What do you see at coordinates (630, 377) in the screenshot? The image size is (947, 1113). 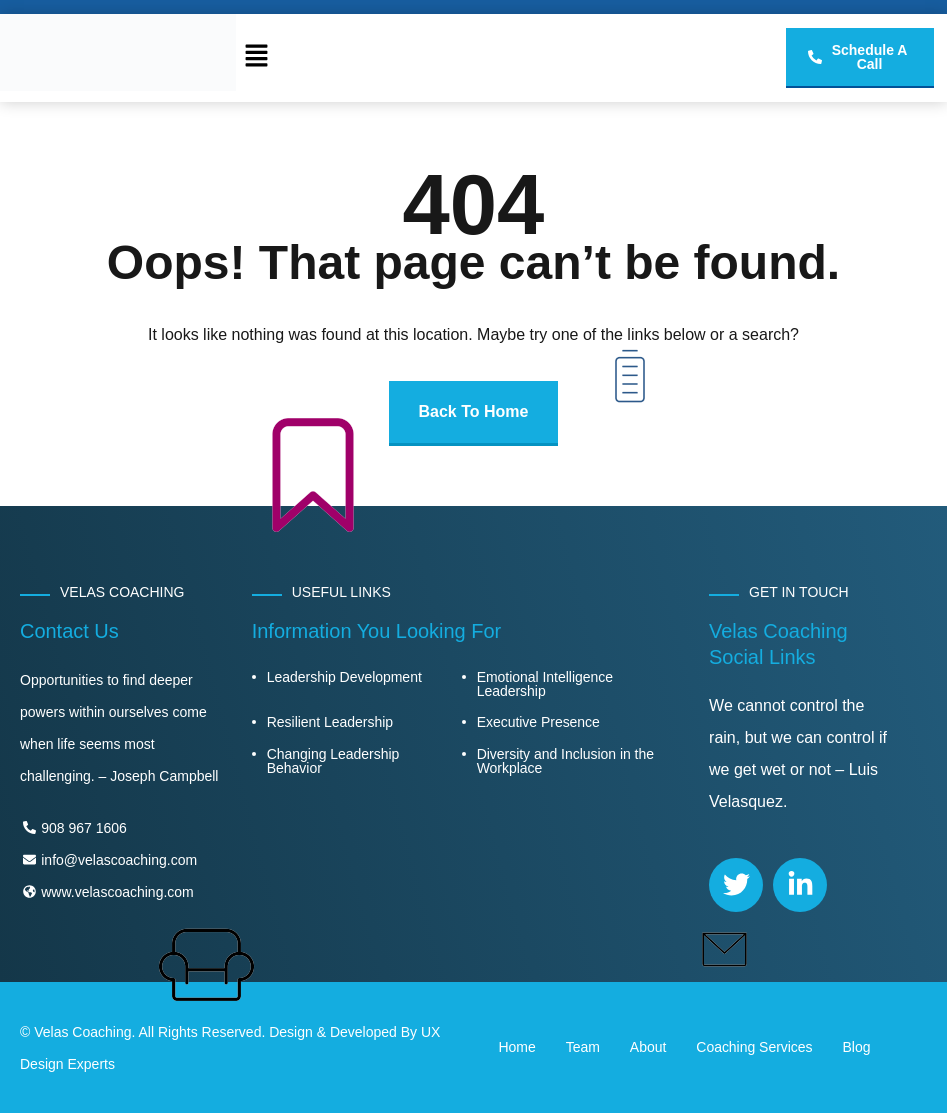 I see `indicates full battery charge` at bounding box center [630, 377].